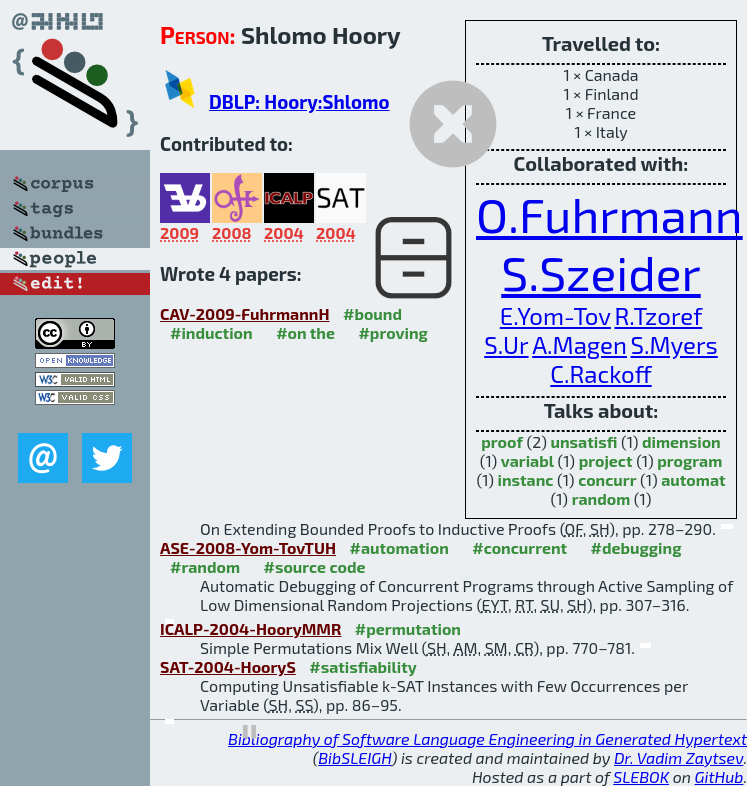 This screenshot has width=747, height=786. I want to click on pause media playback, so click(249, 731).